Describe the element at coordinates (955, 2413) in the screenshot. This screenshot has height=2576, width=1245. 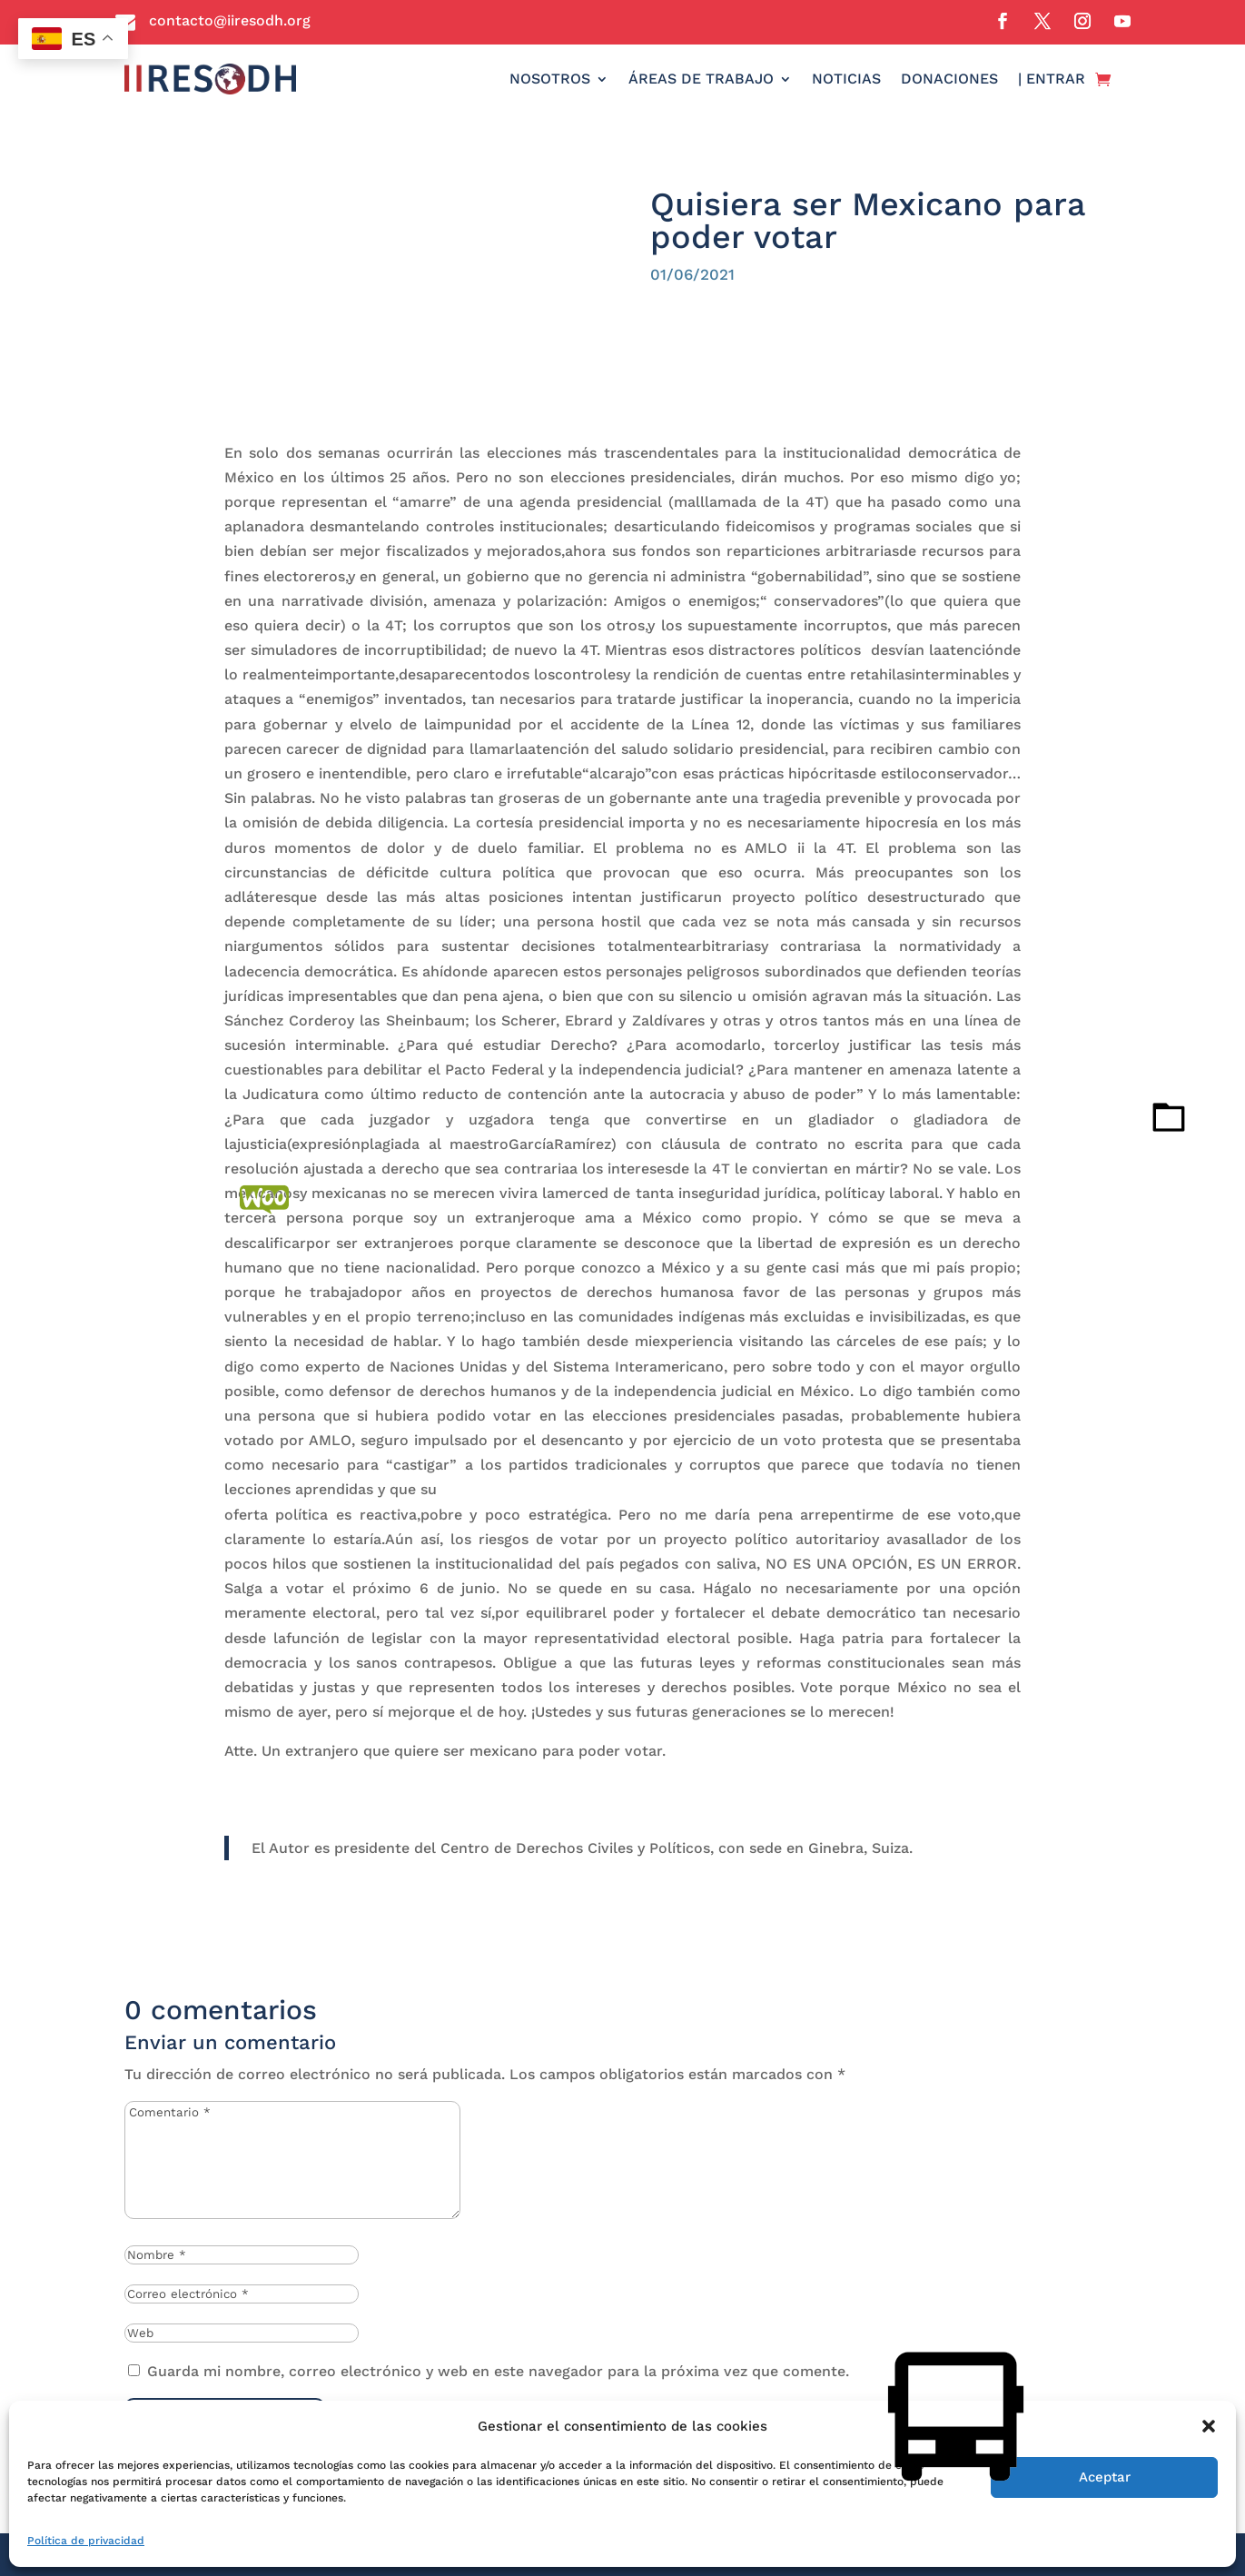
I see `view public transit options` at that location.